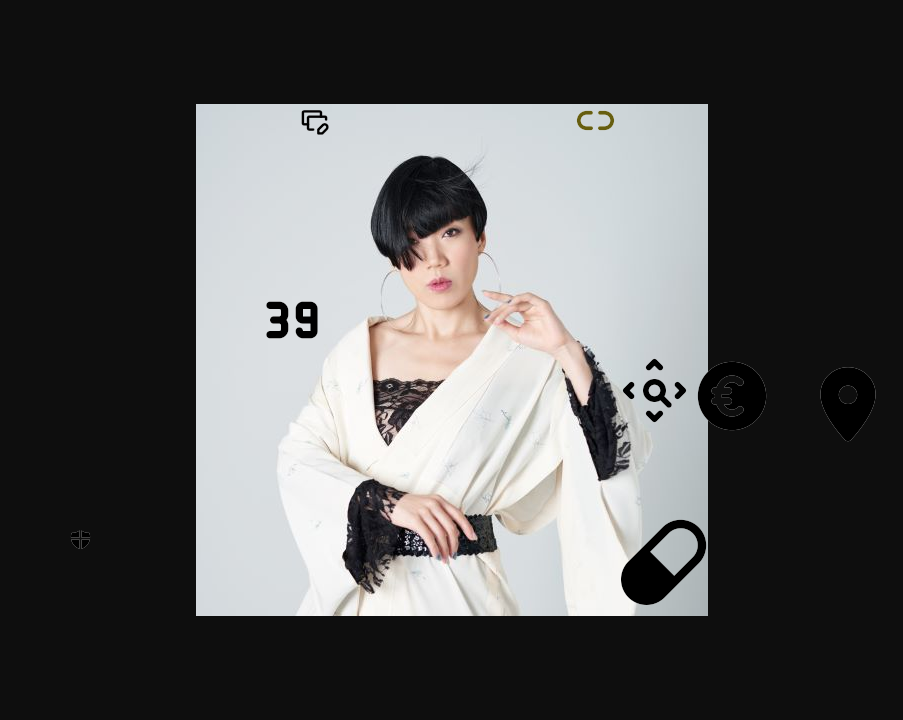  What do you see at coordinates (663, 562) in the screenshot?
I see `access medication reminders or health settings` at bounding box center [663, 562].